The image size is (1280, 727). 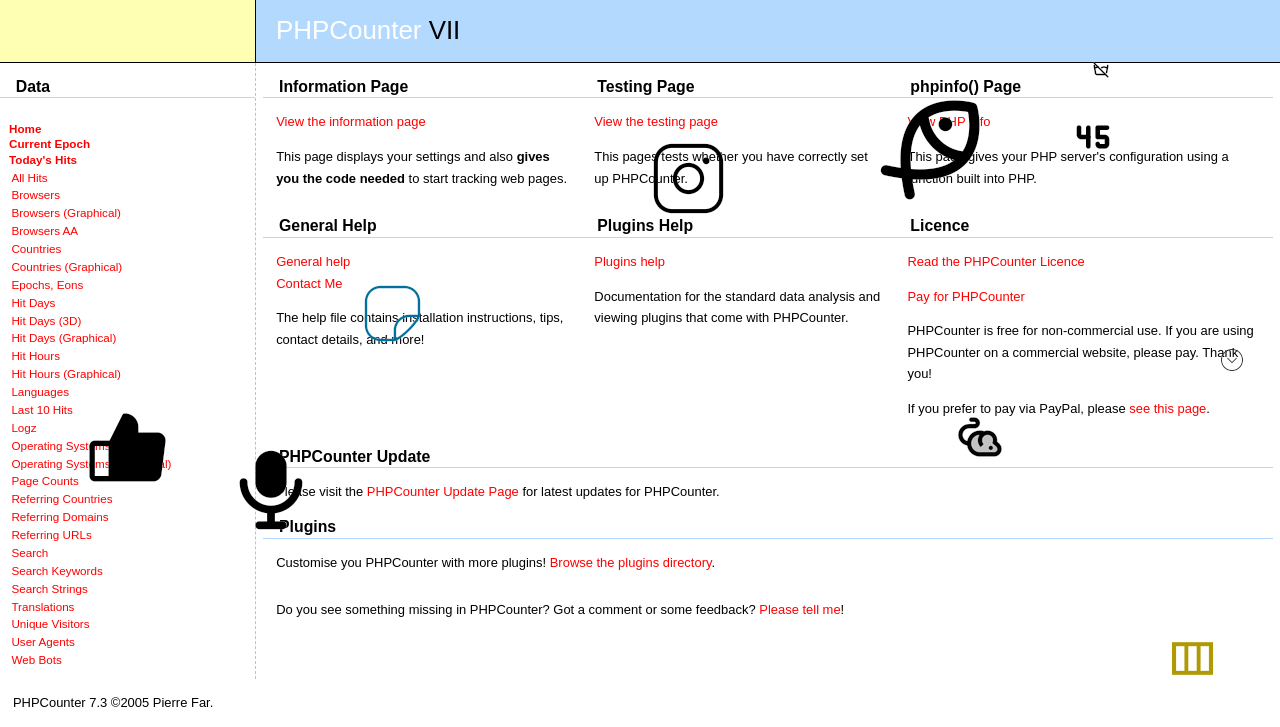 What do you see at coordinates (1192, 658) in the screenshot?
I see `switch to column view layout` at bounding box center [1192, 658].